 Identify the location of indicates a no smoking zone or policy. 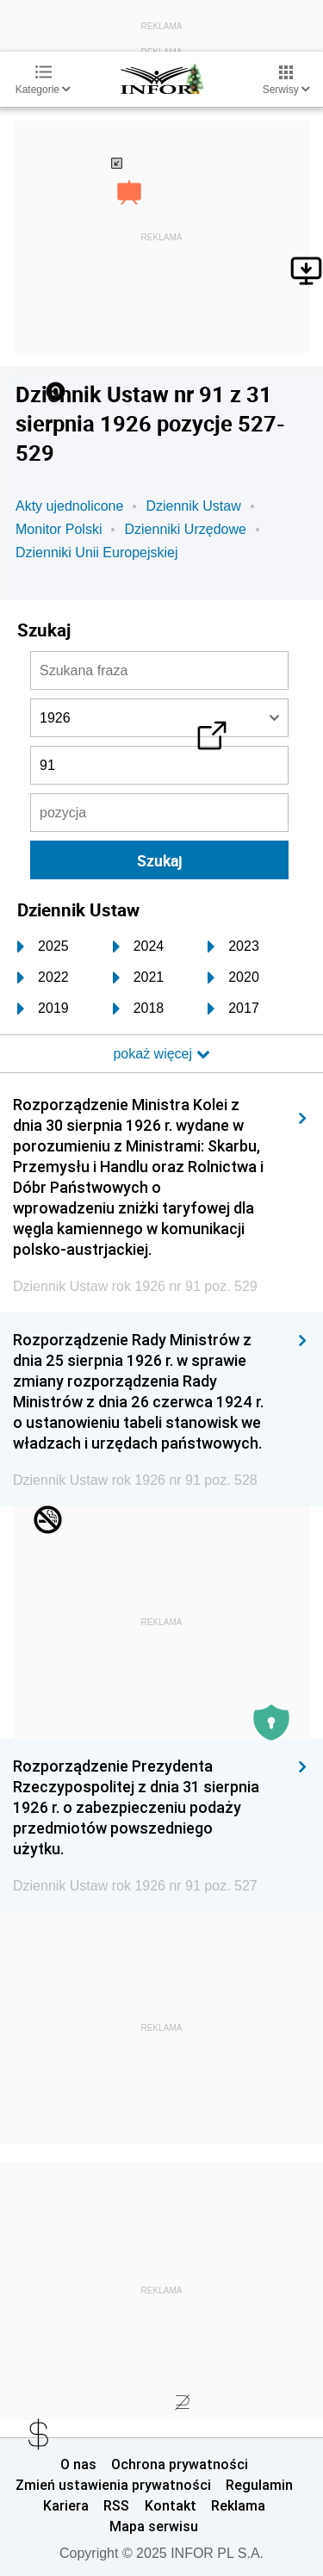
(47, 1519).